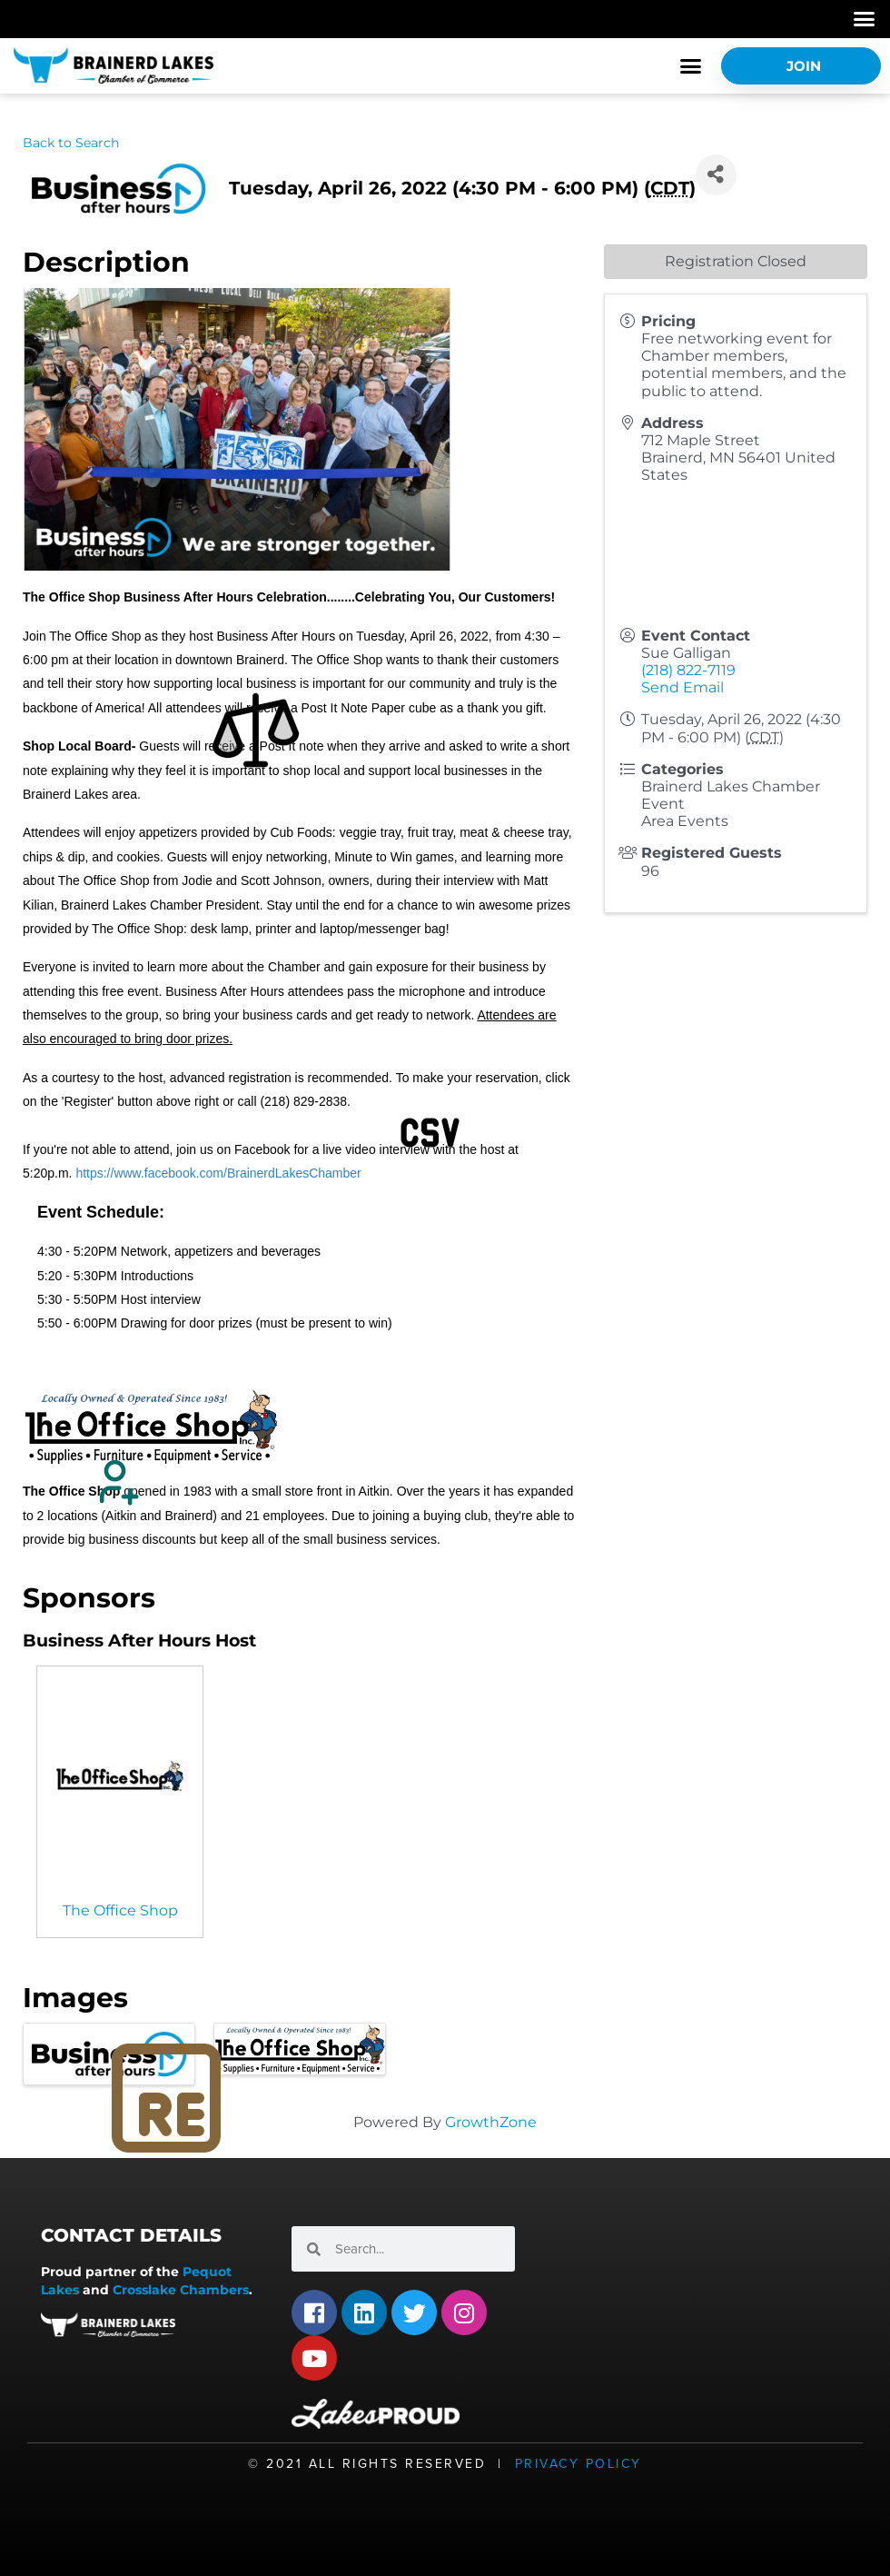  I want to click on ReasonML programming language logo, so click(166, 2098).